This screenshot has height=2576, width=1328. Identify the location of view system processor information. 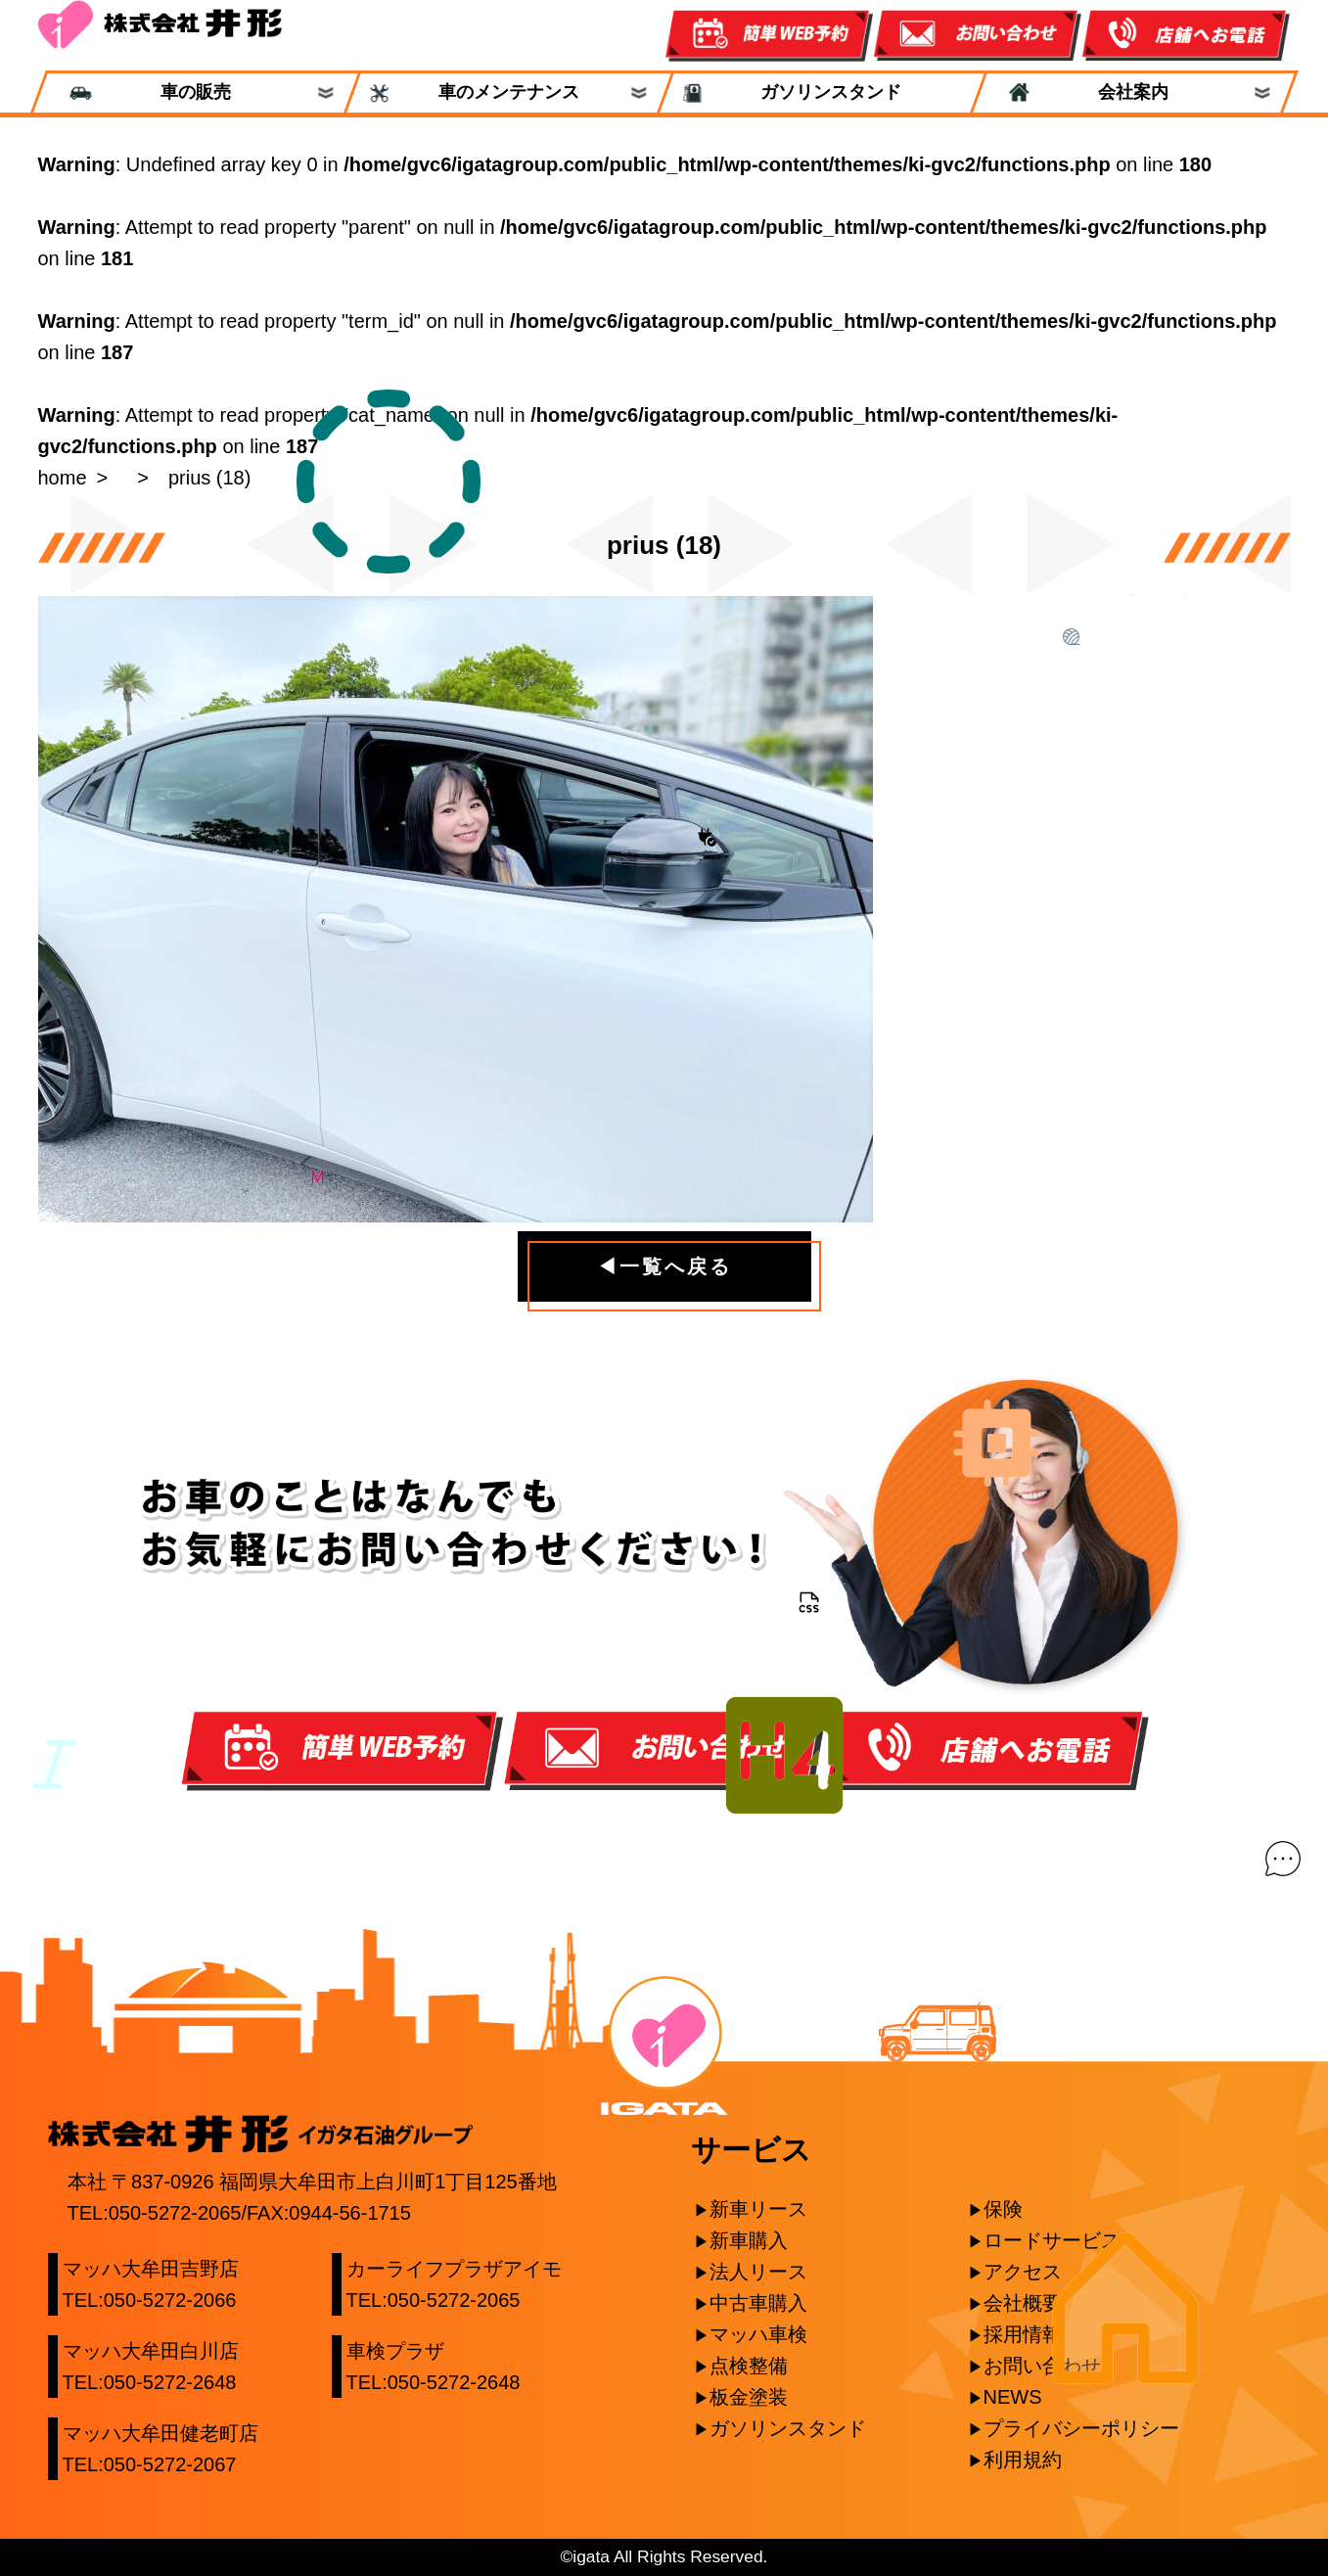
(996, 1443).